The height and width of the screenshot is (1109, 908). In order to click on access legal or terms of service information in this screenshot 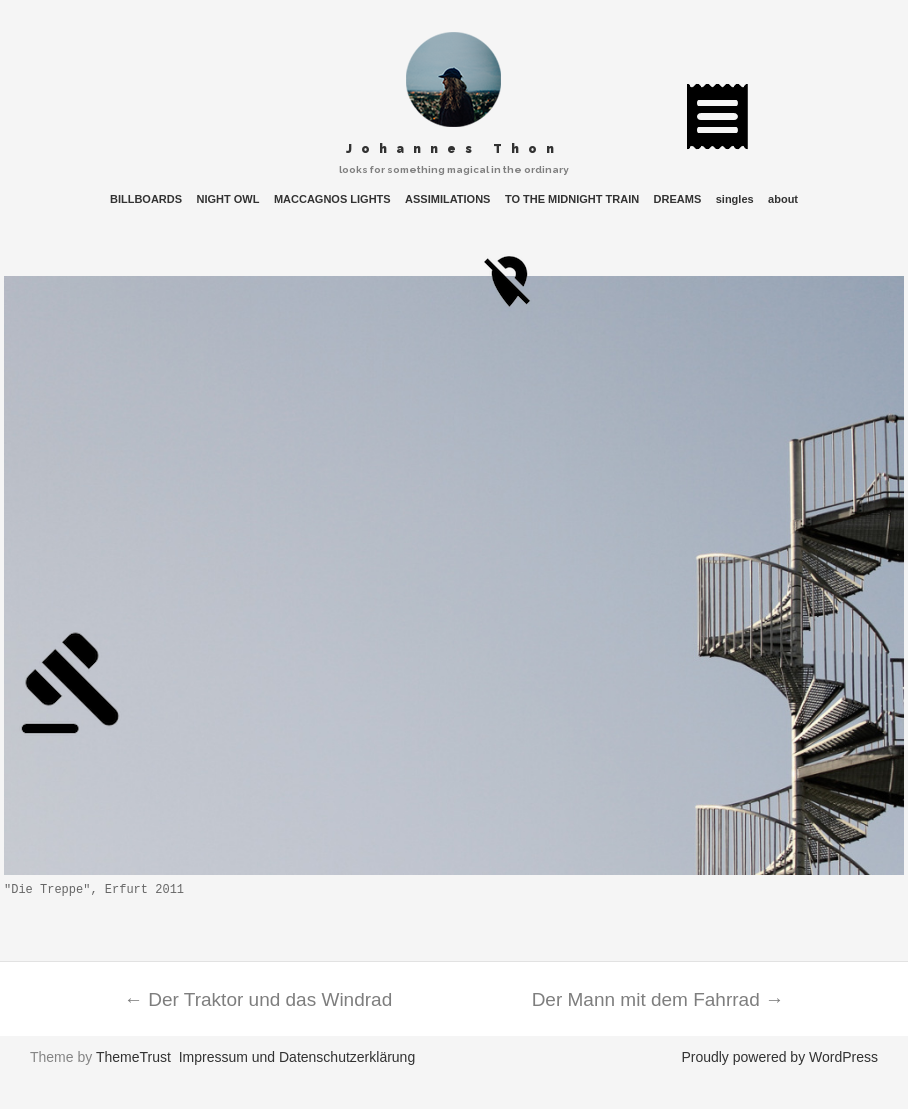, I will do `click(74, 681)`.